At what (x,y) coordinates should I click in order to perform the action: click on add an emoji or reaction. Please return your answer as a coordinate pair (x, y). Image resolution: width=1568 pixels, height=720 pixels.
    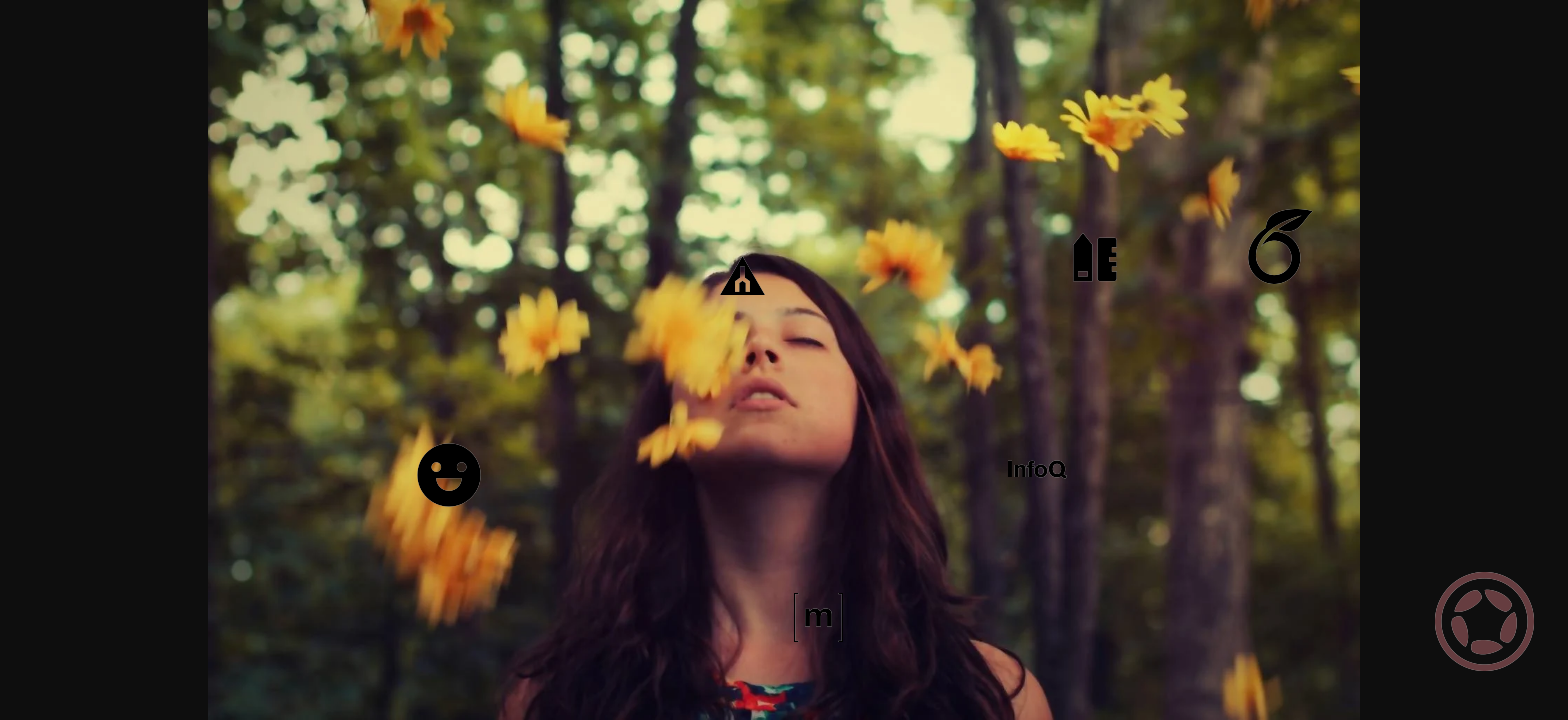
    Looking at the image, I should click on (449, 475).